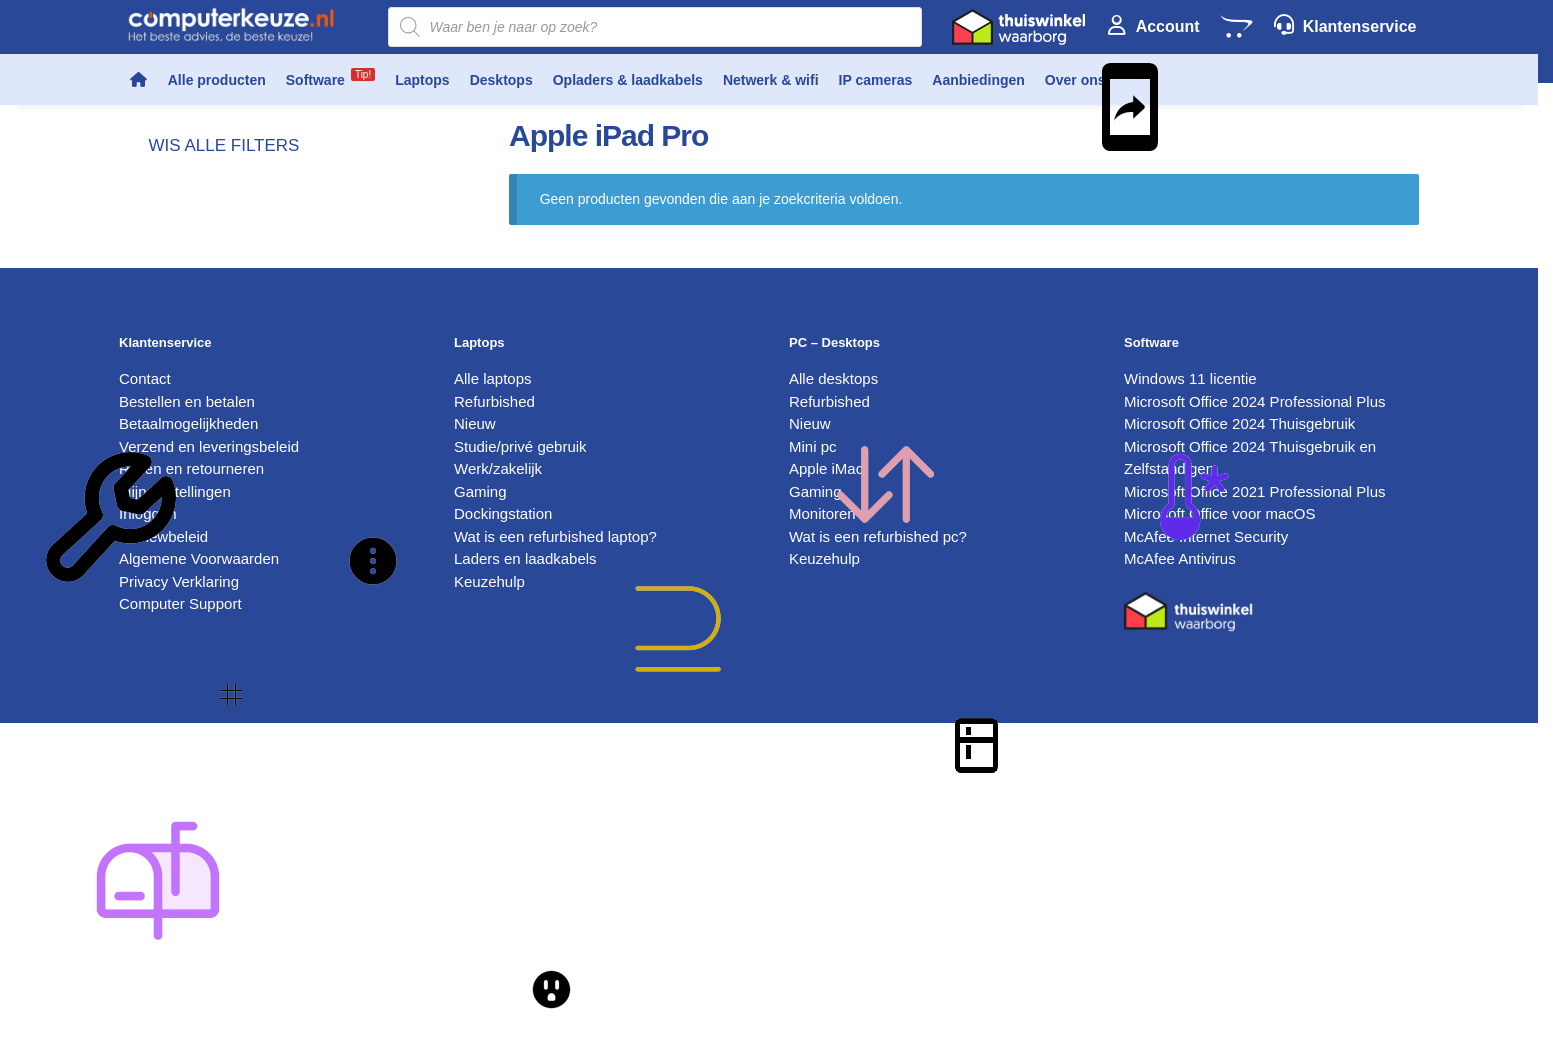  What do you see at coordinates (885, 484) in the screenshot?
I see `swap or reorder items vertically` at bounding box center [885, 484].